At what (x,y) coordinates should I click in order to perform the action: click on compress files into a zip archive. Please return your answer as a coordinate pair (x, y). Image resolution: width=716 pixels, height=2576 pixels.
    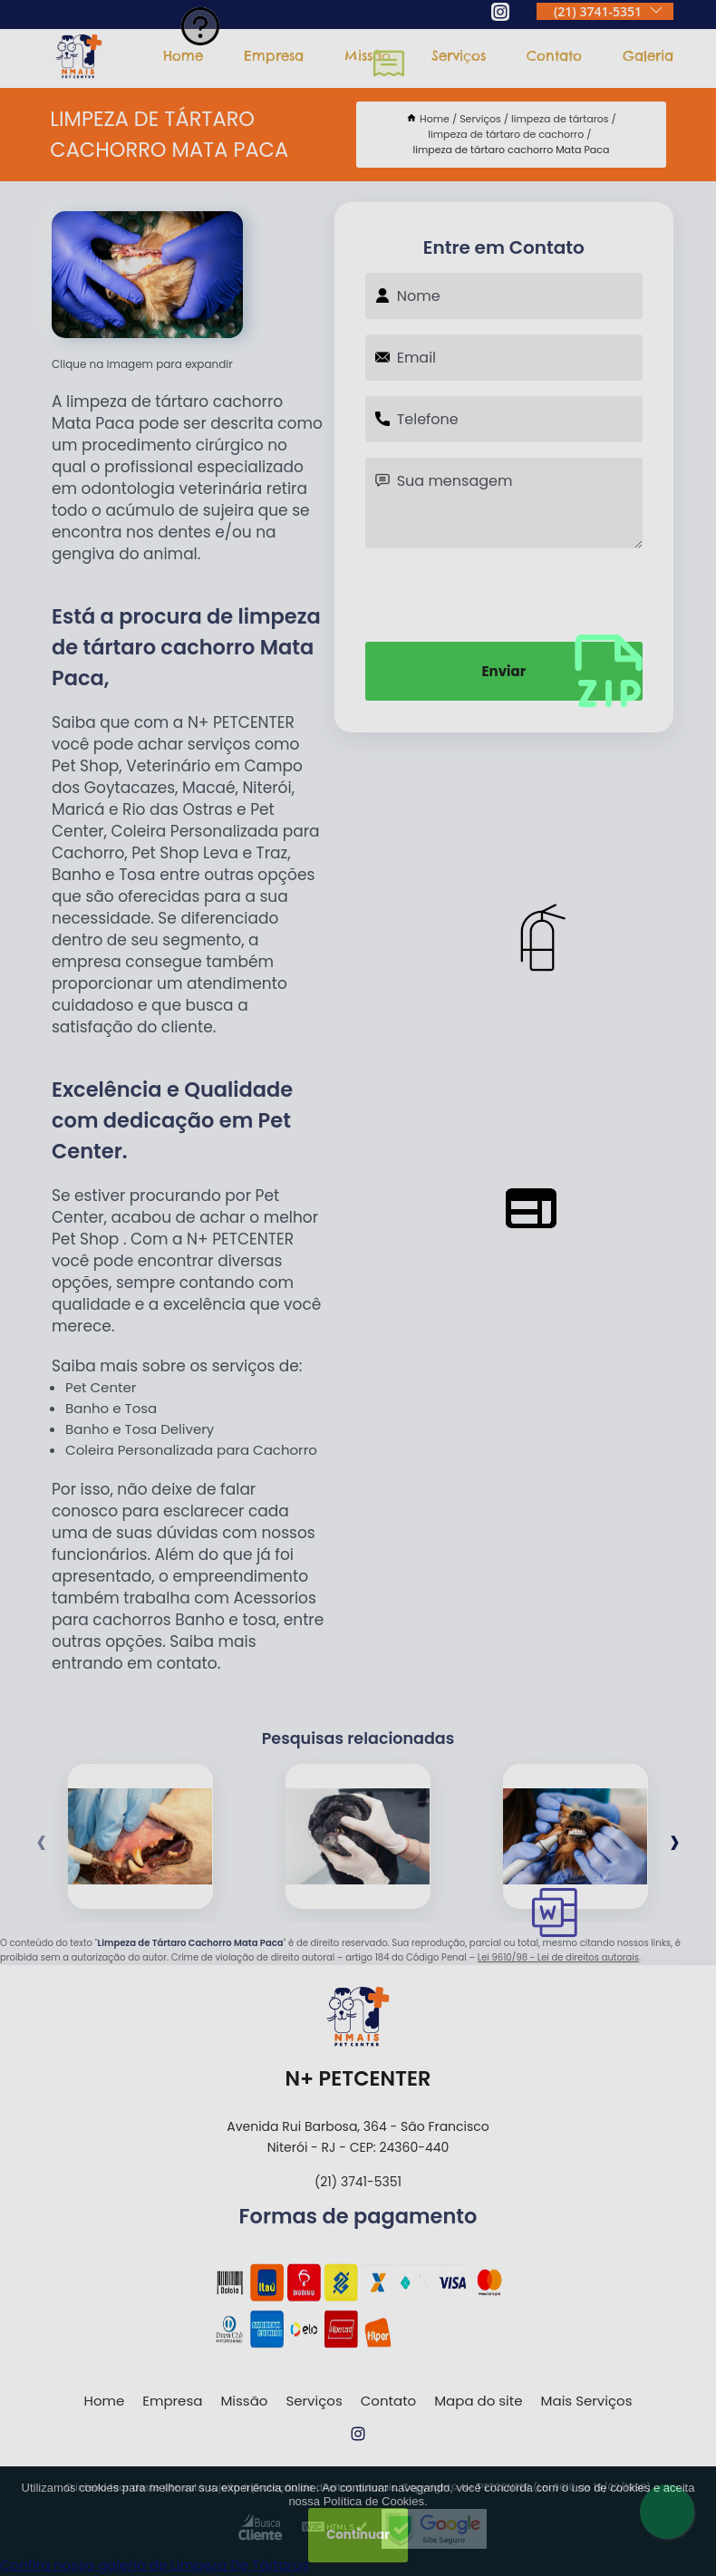
    Looking at the image, I should click on (608, 673).